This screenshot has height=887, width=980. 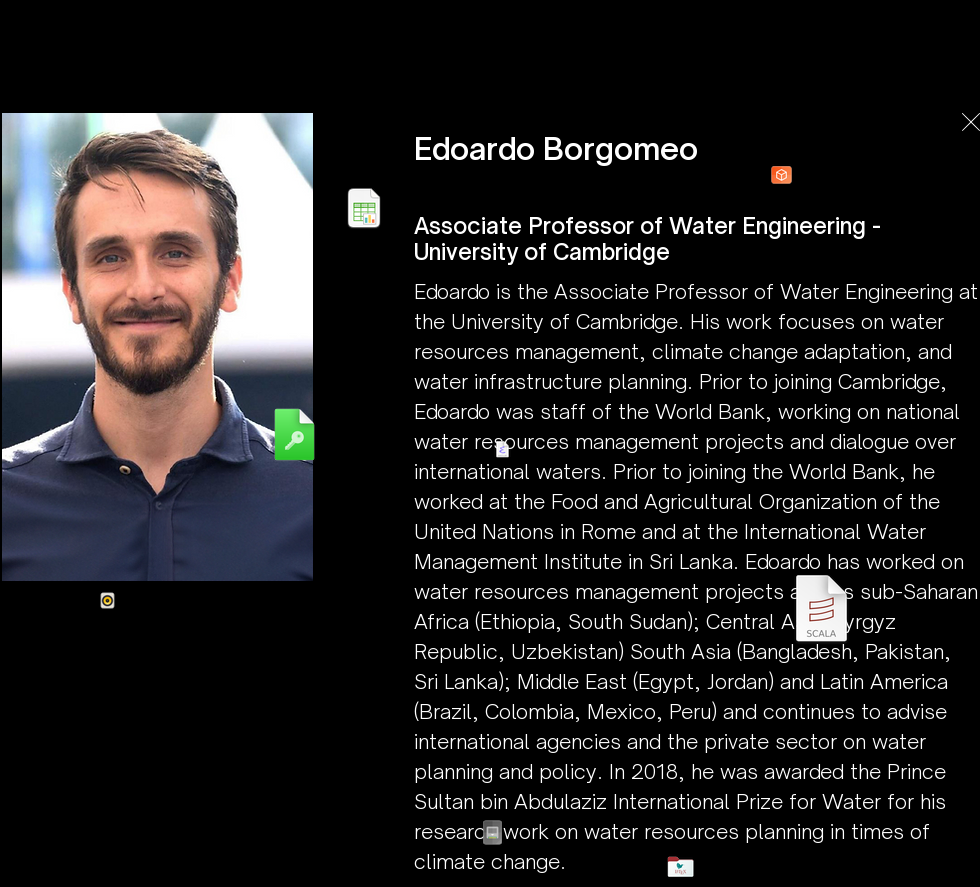 I want to click on a scala source code file, so click(x=821, y=609).